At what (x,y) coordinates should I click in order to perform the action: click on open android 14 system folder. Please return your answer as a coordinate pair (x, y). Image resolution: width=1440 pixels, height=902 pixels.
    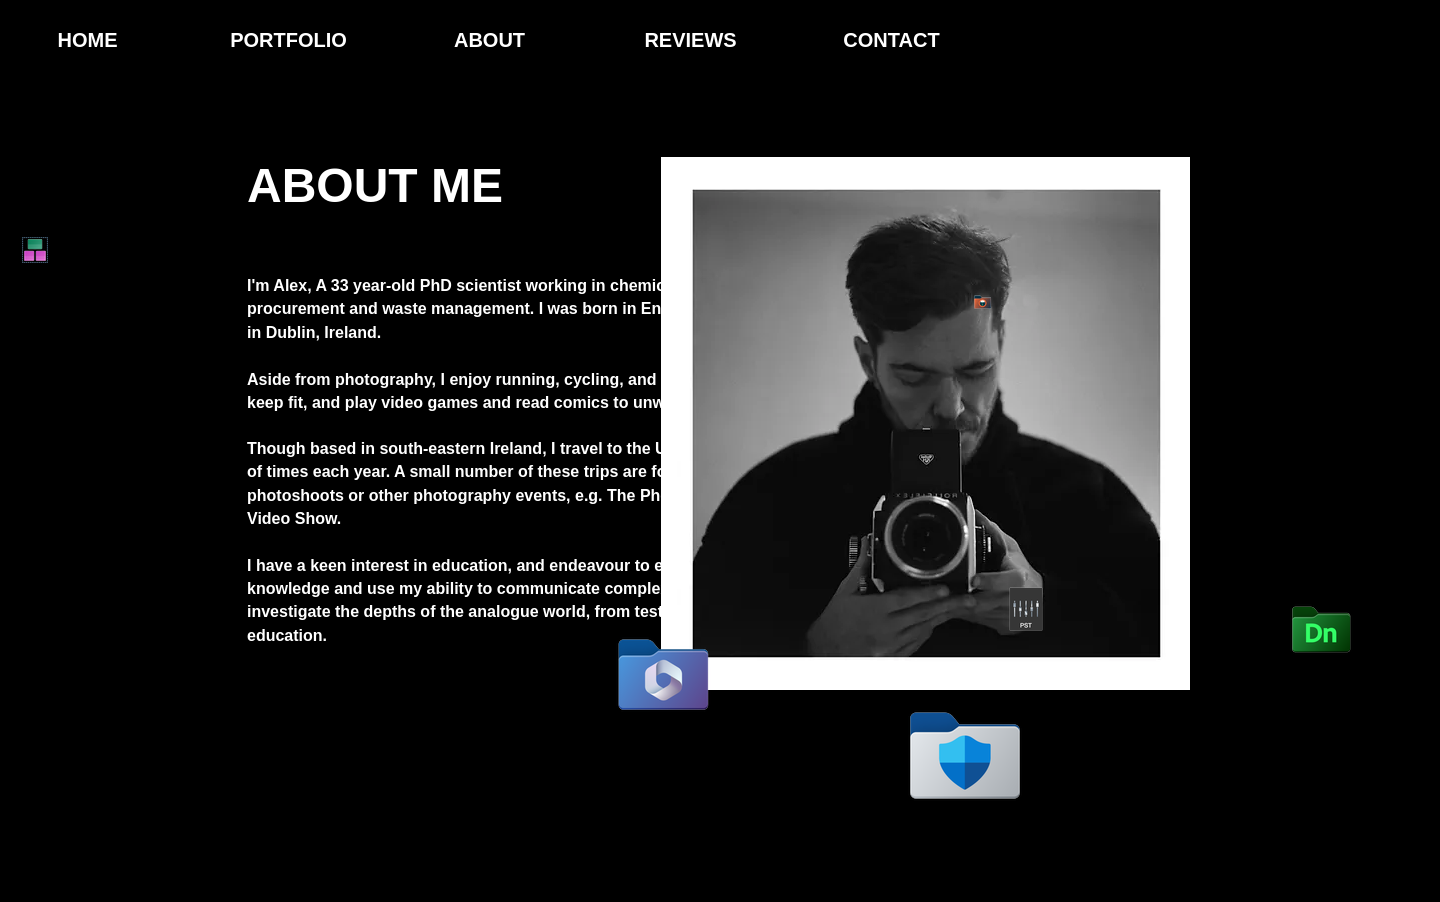
    Looking at the image, I should click on (982, 302).